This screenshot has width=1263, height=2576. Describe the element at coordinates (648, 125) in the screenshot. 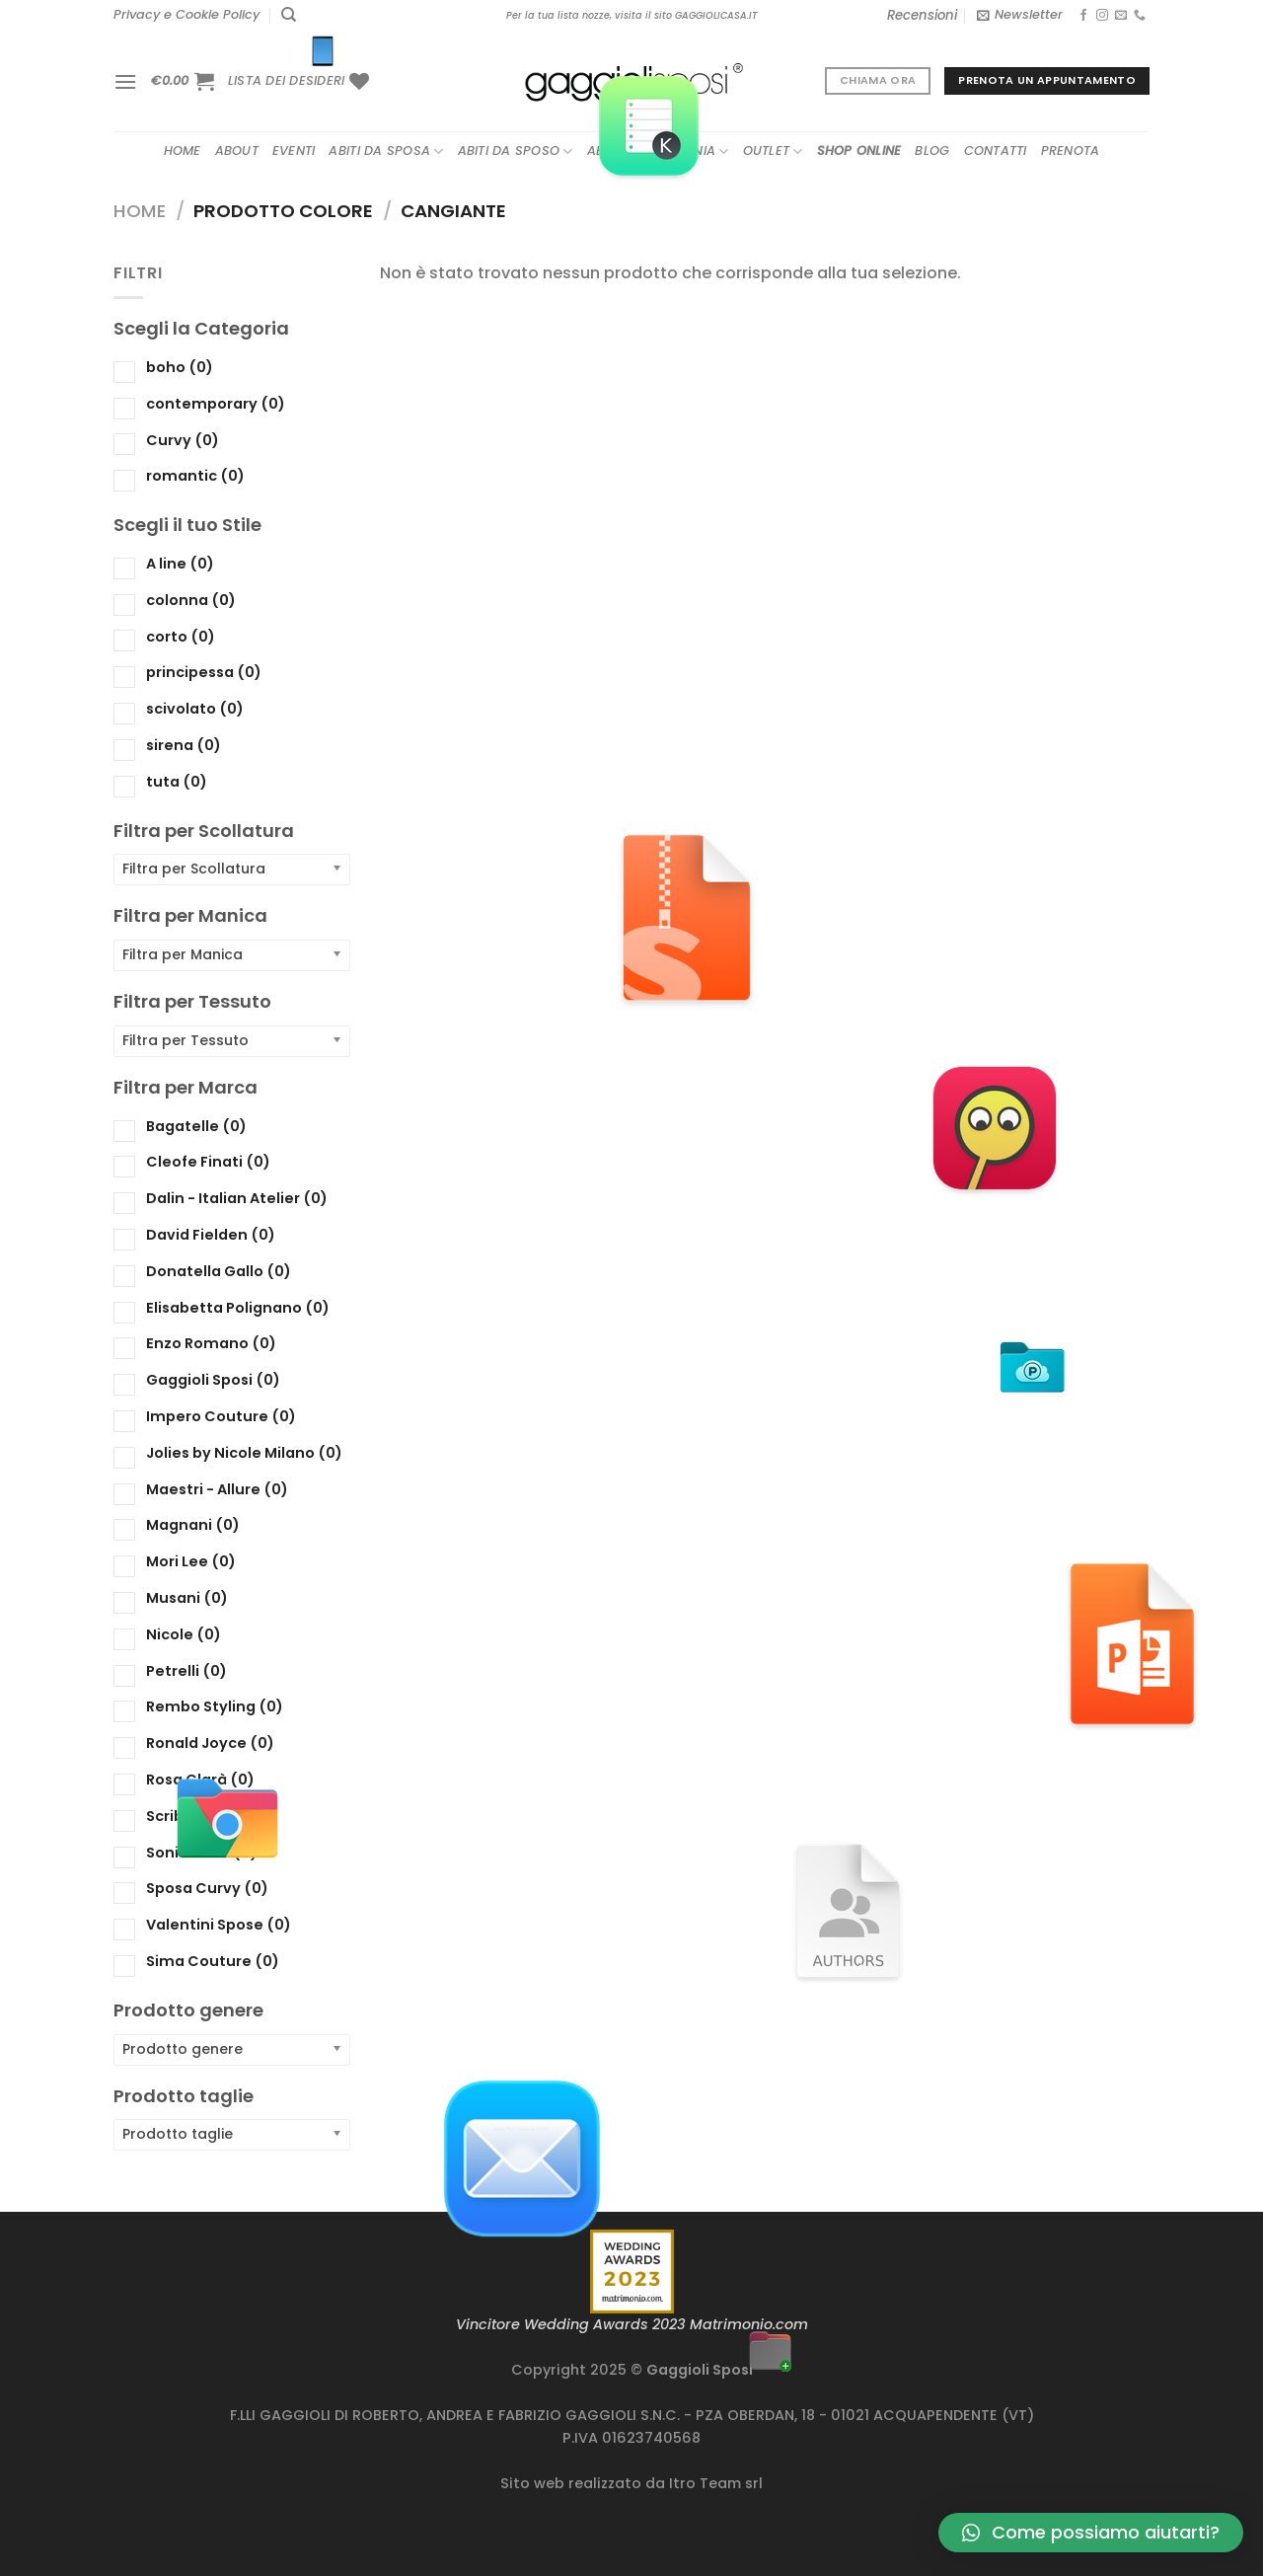

I see `view release notes and software updates` at that location.